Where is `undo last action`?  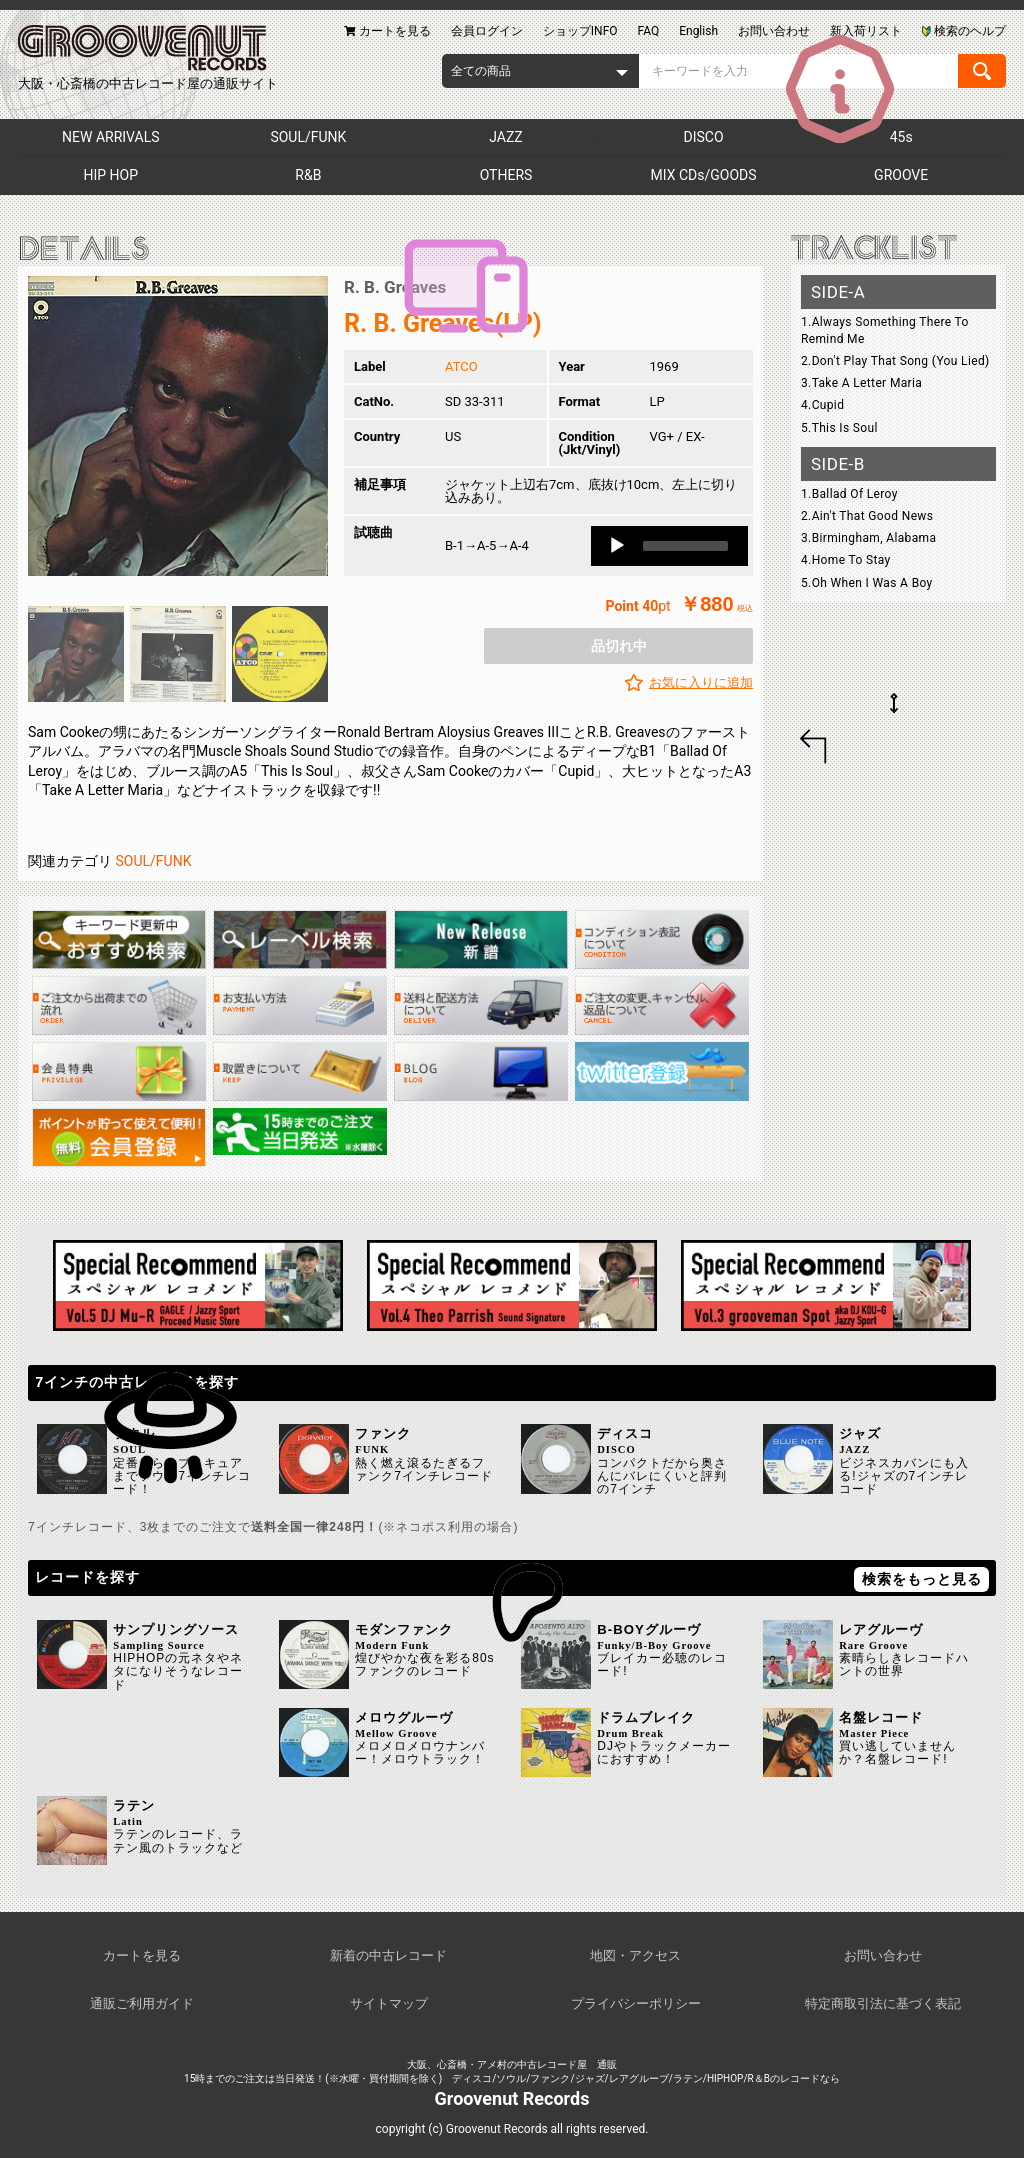 undo last action is located at coordinates (814, 746).